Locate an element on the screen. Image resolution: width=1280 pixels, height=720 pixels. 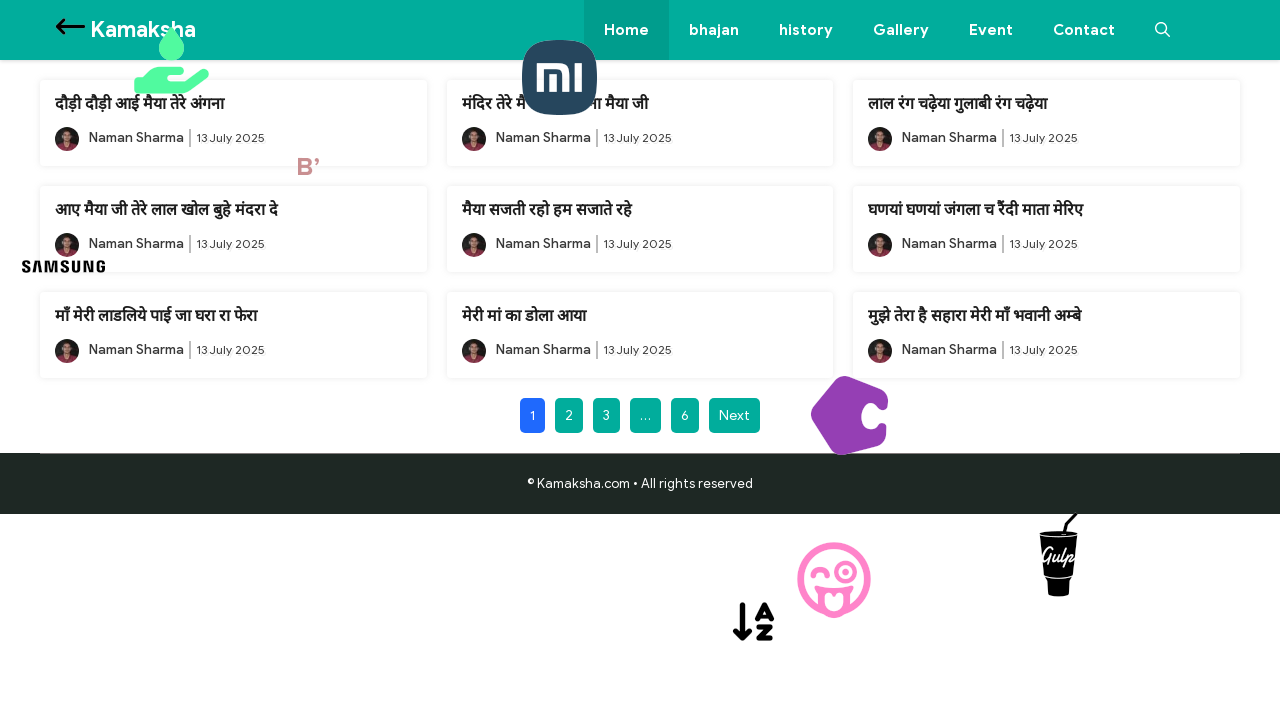
xiaomi brand logo is located at coordinates (559, 77).